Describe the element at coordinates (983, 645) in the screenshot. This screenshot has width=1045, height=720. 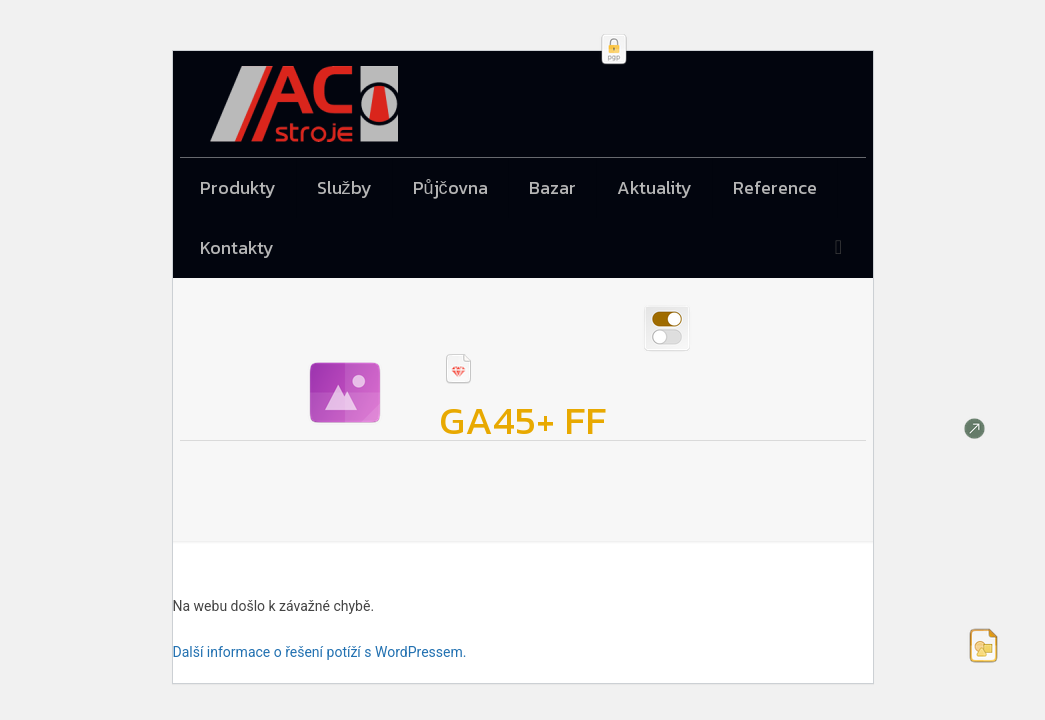
I see `libreoffice draw document file` at that location.